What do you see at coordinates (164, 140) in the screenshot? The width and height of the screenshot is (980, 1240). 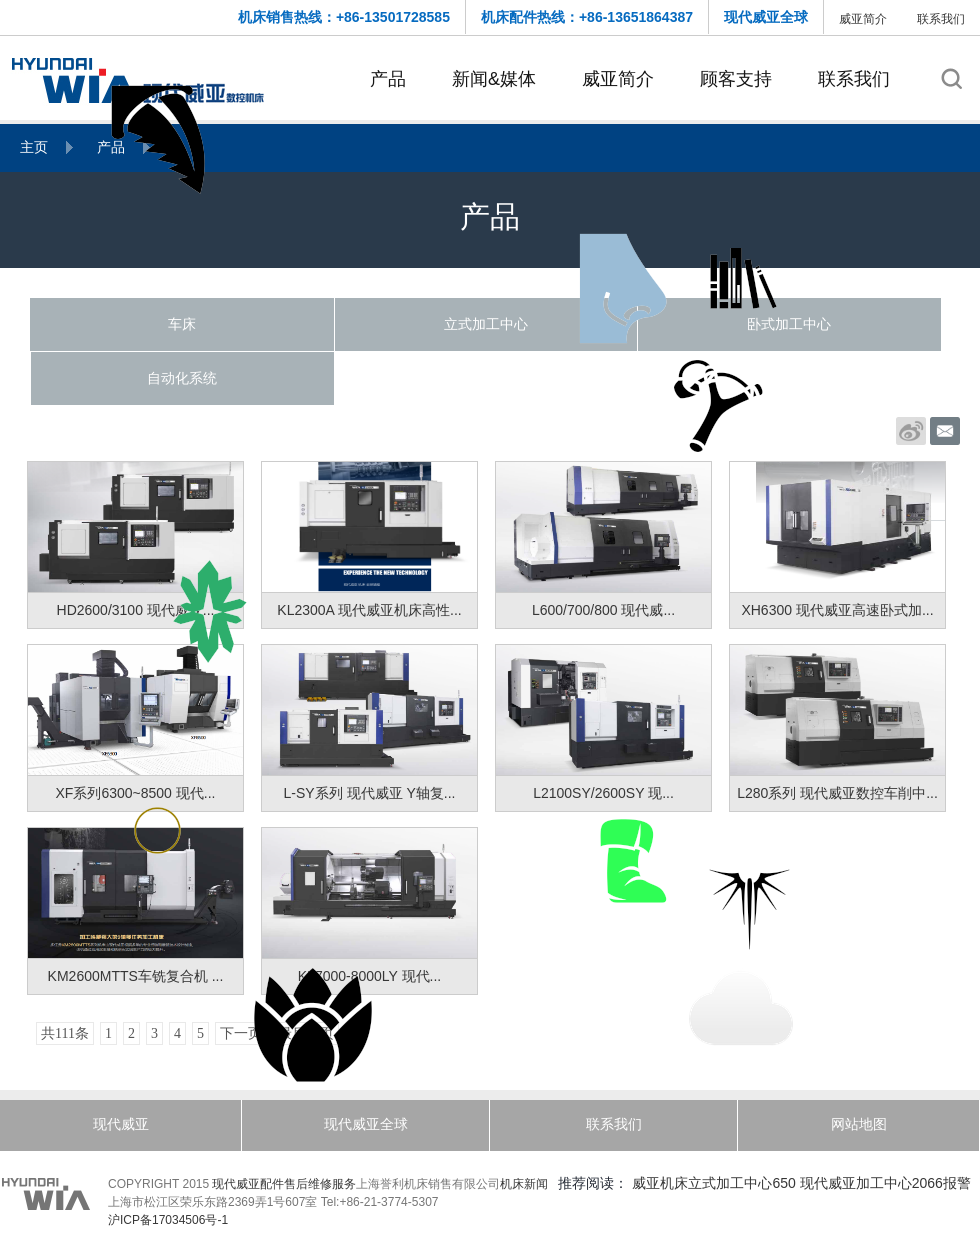 I see `equip saw claw weapon or tool` at bounding box center [164, 140].